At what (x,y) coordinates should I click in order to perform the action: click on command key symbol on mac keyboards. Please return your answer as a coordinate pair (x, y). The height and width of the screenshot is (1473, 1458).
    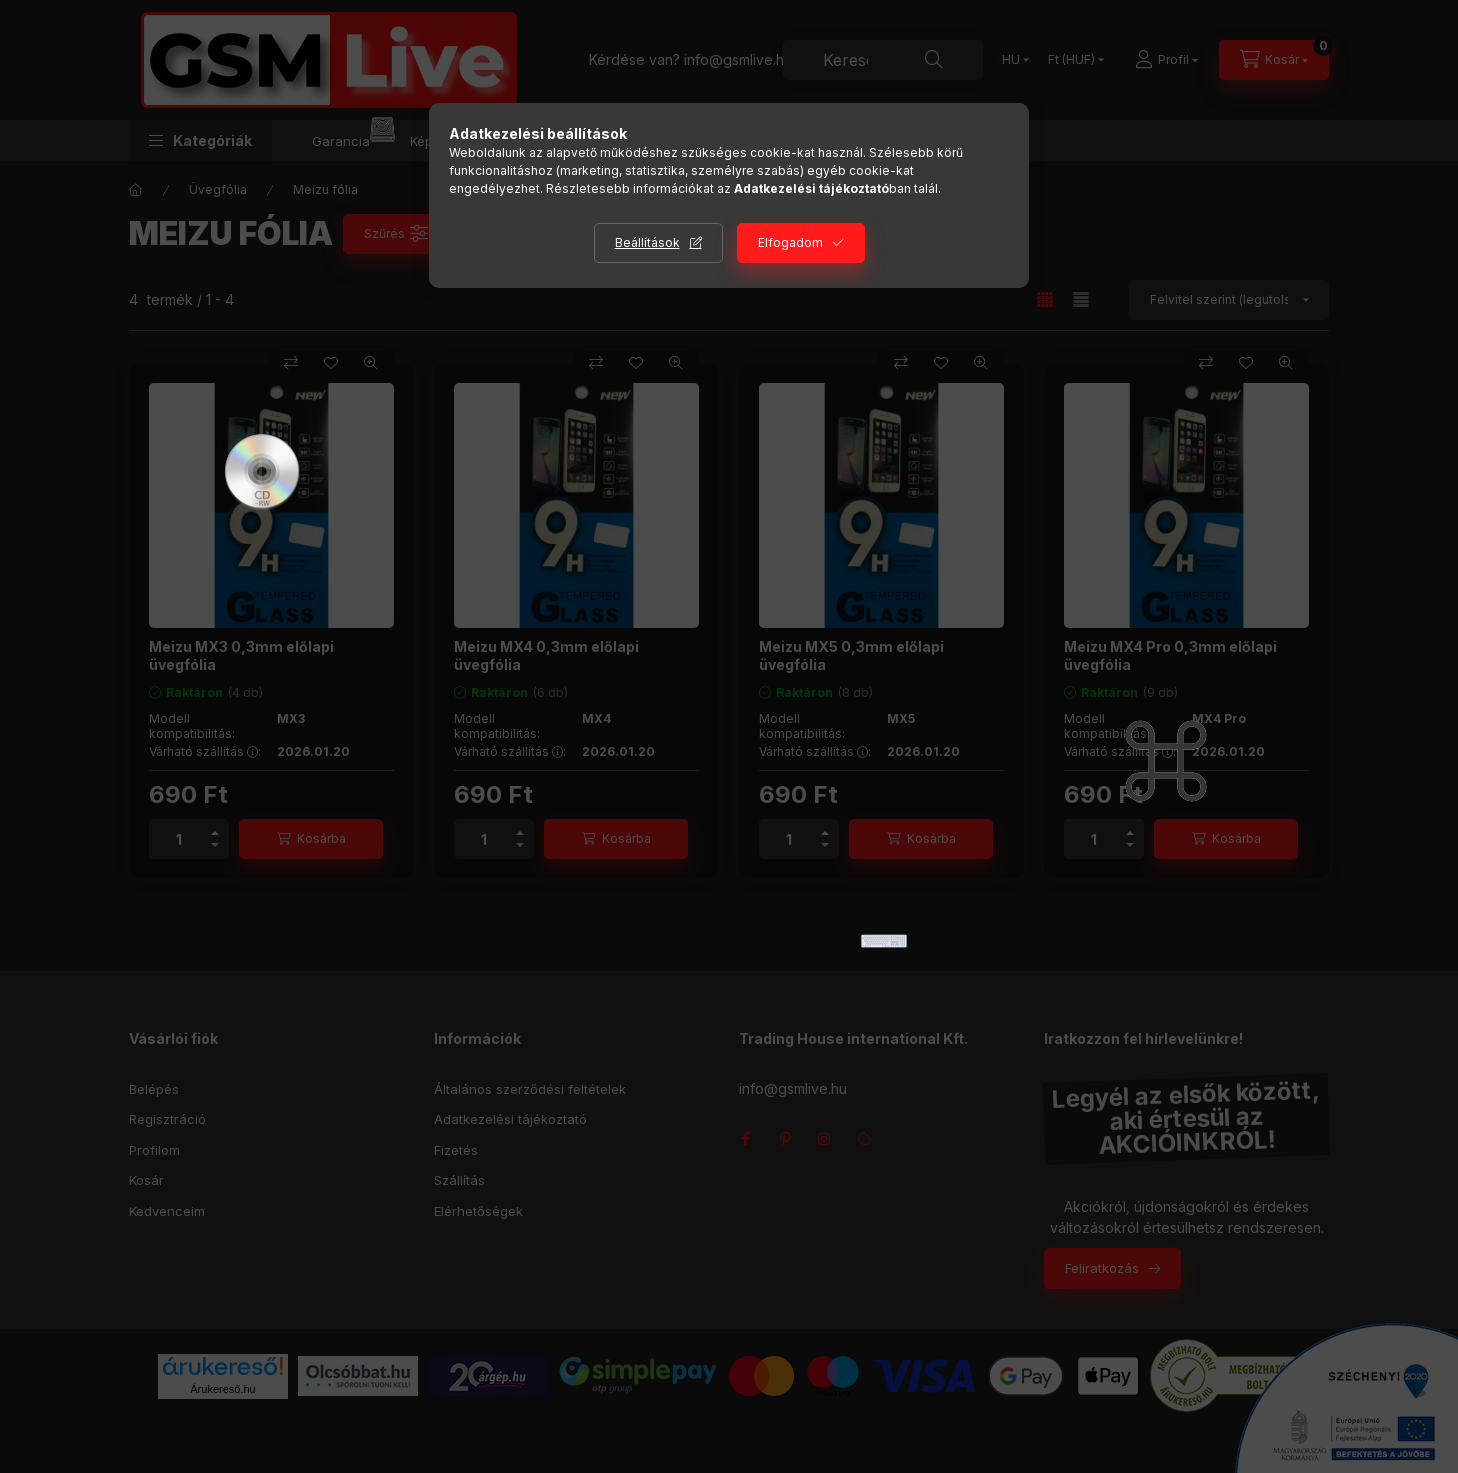
    Looking at the image, I should click on (1166, 761).